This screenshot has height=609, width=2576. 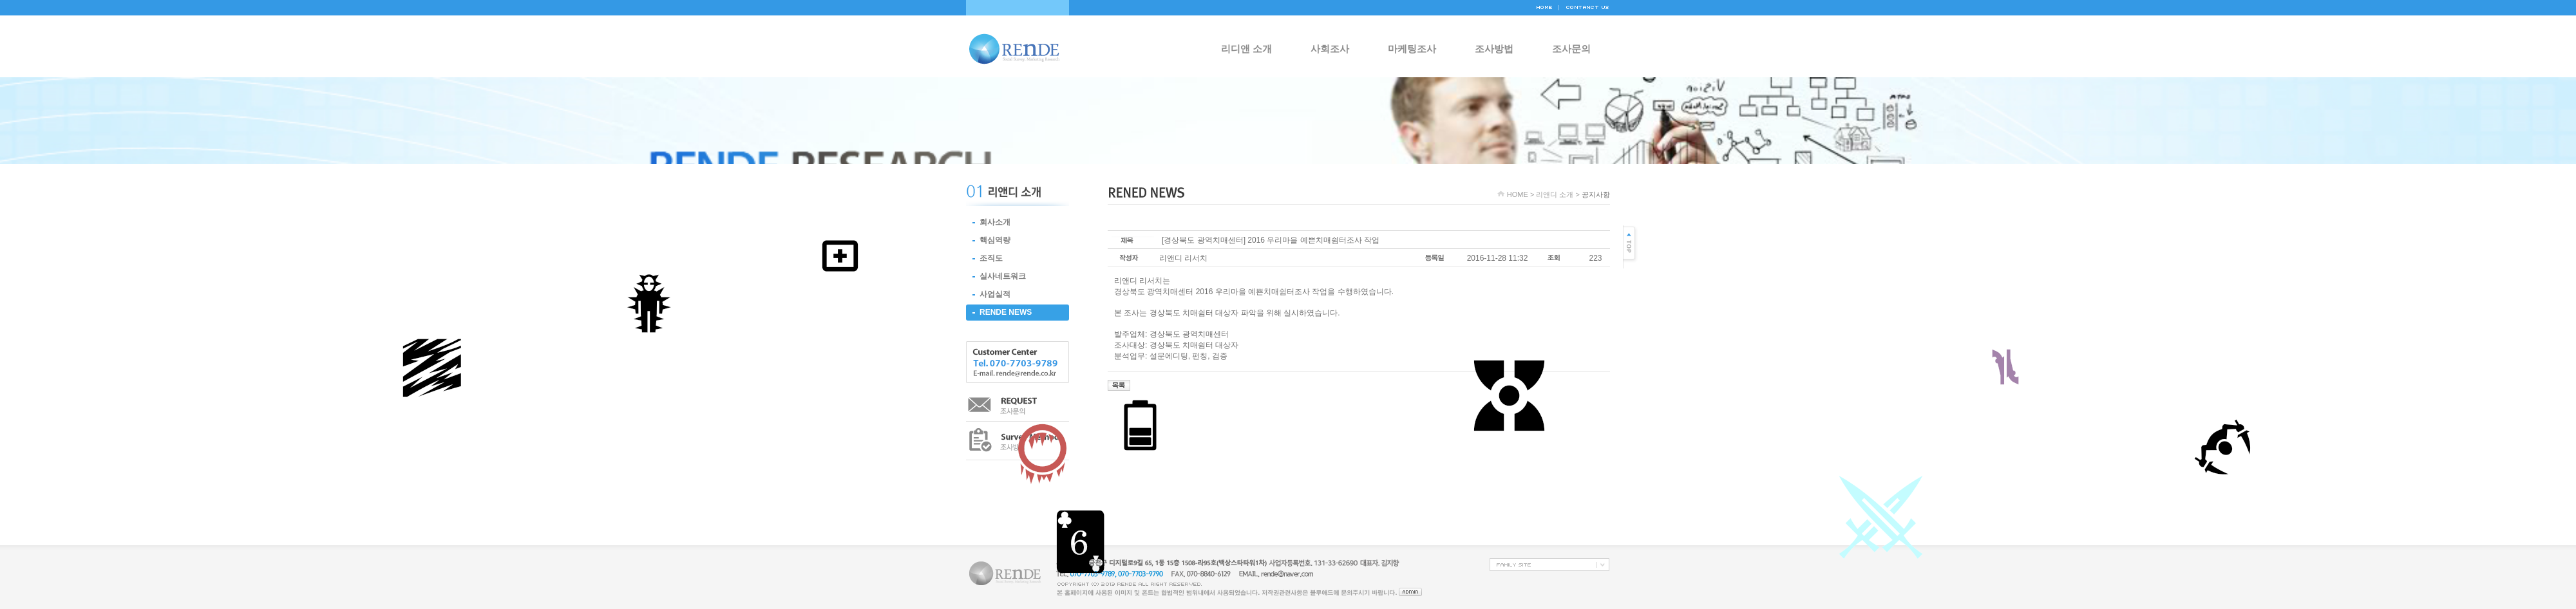 I want to click on indicates signal interference or connection static, so click(x=431, y=368).